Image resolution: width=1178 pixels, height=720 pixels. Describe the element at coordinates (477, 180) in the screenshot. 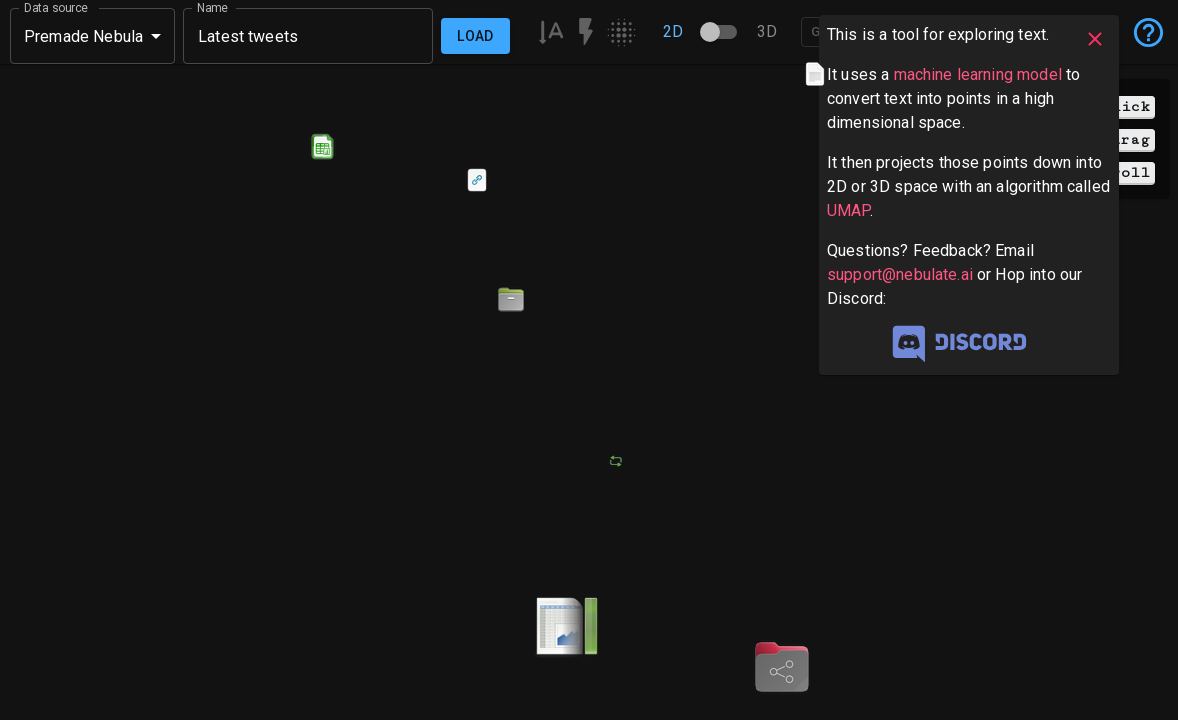

I see `a windows internet shortcut file` at that location.